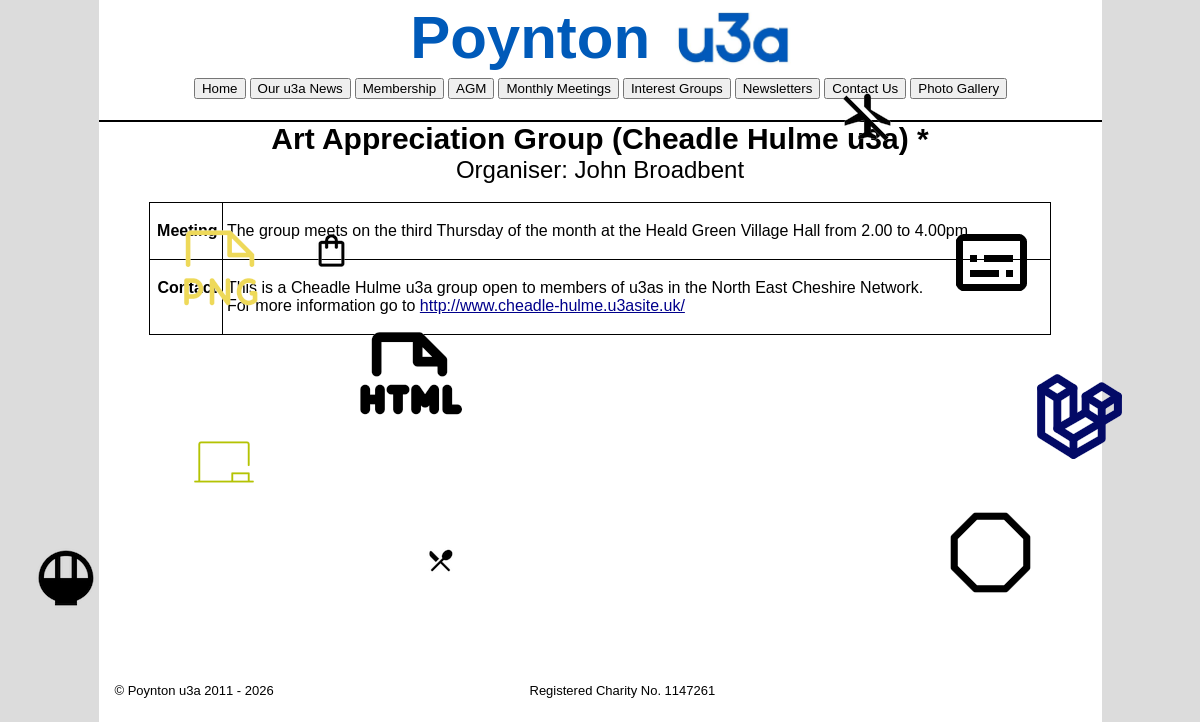 The width and height of the screenshot is (1200, 722). I want to click on view your shopping cart, so click(331, 250).